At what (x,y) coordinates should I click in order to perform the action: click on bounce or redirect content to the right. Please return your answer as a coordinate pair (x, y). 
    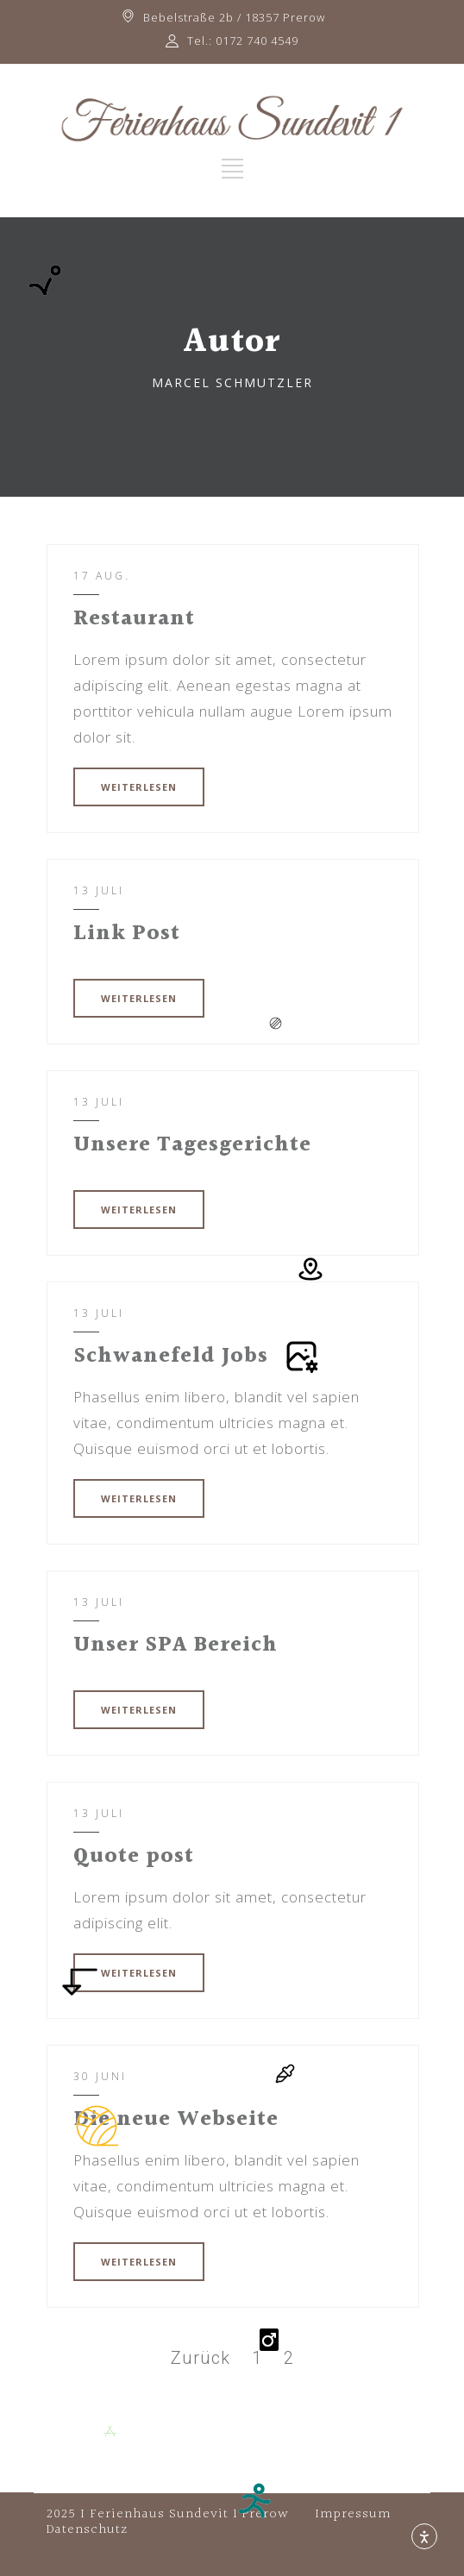
    Looking at the image, I should click on (45, 279).